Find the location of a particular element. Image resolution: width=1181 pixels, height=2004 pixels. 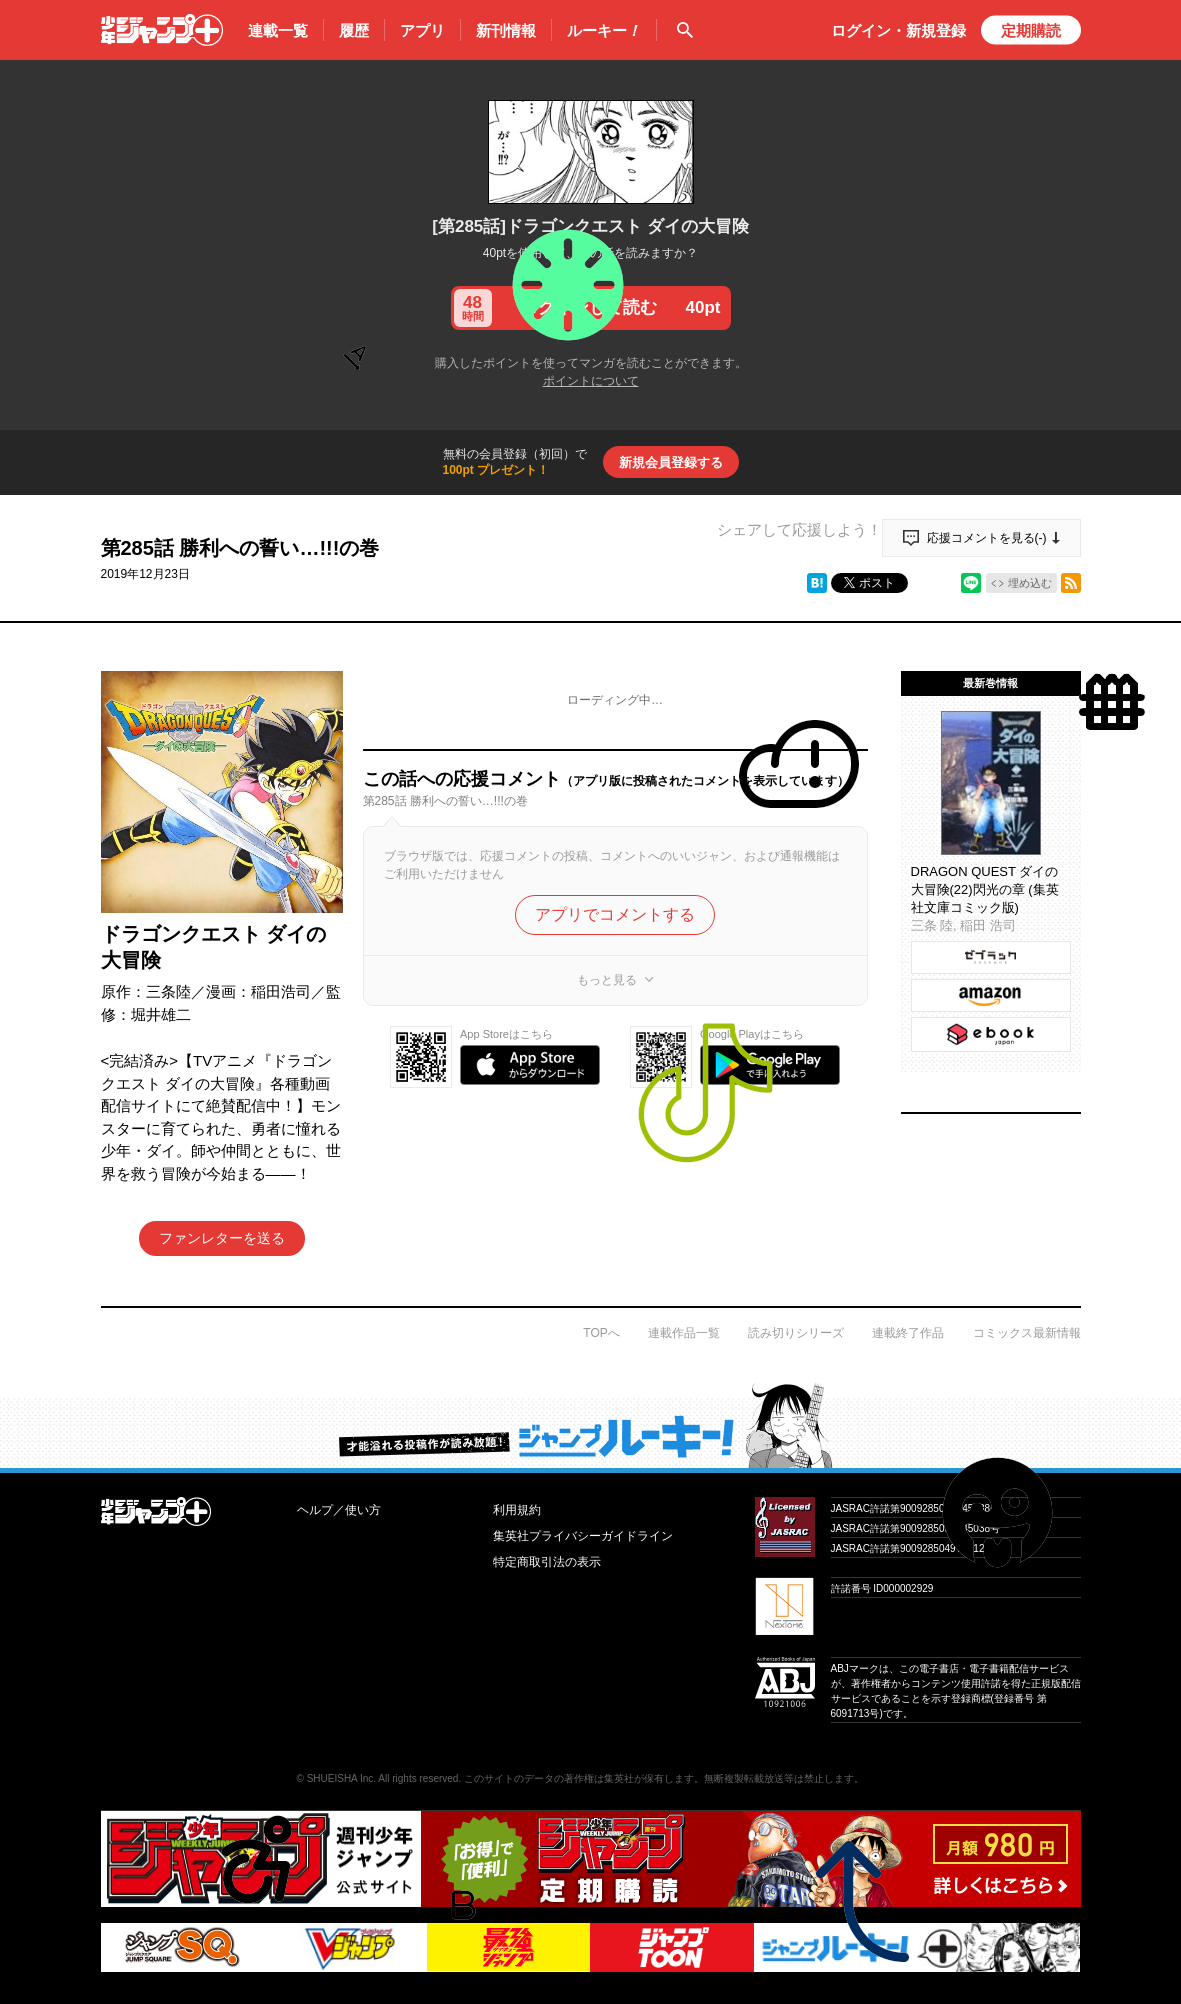

rotate text at a downward angle is located at coordinates (355, 357).